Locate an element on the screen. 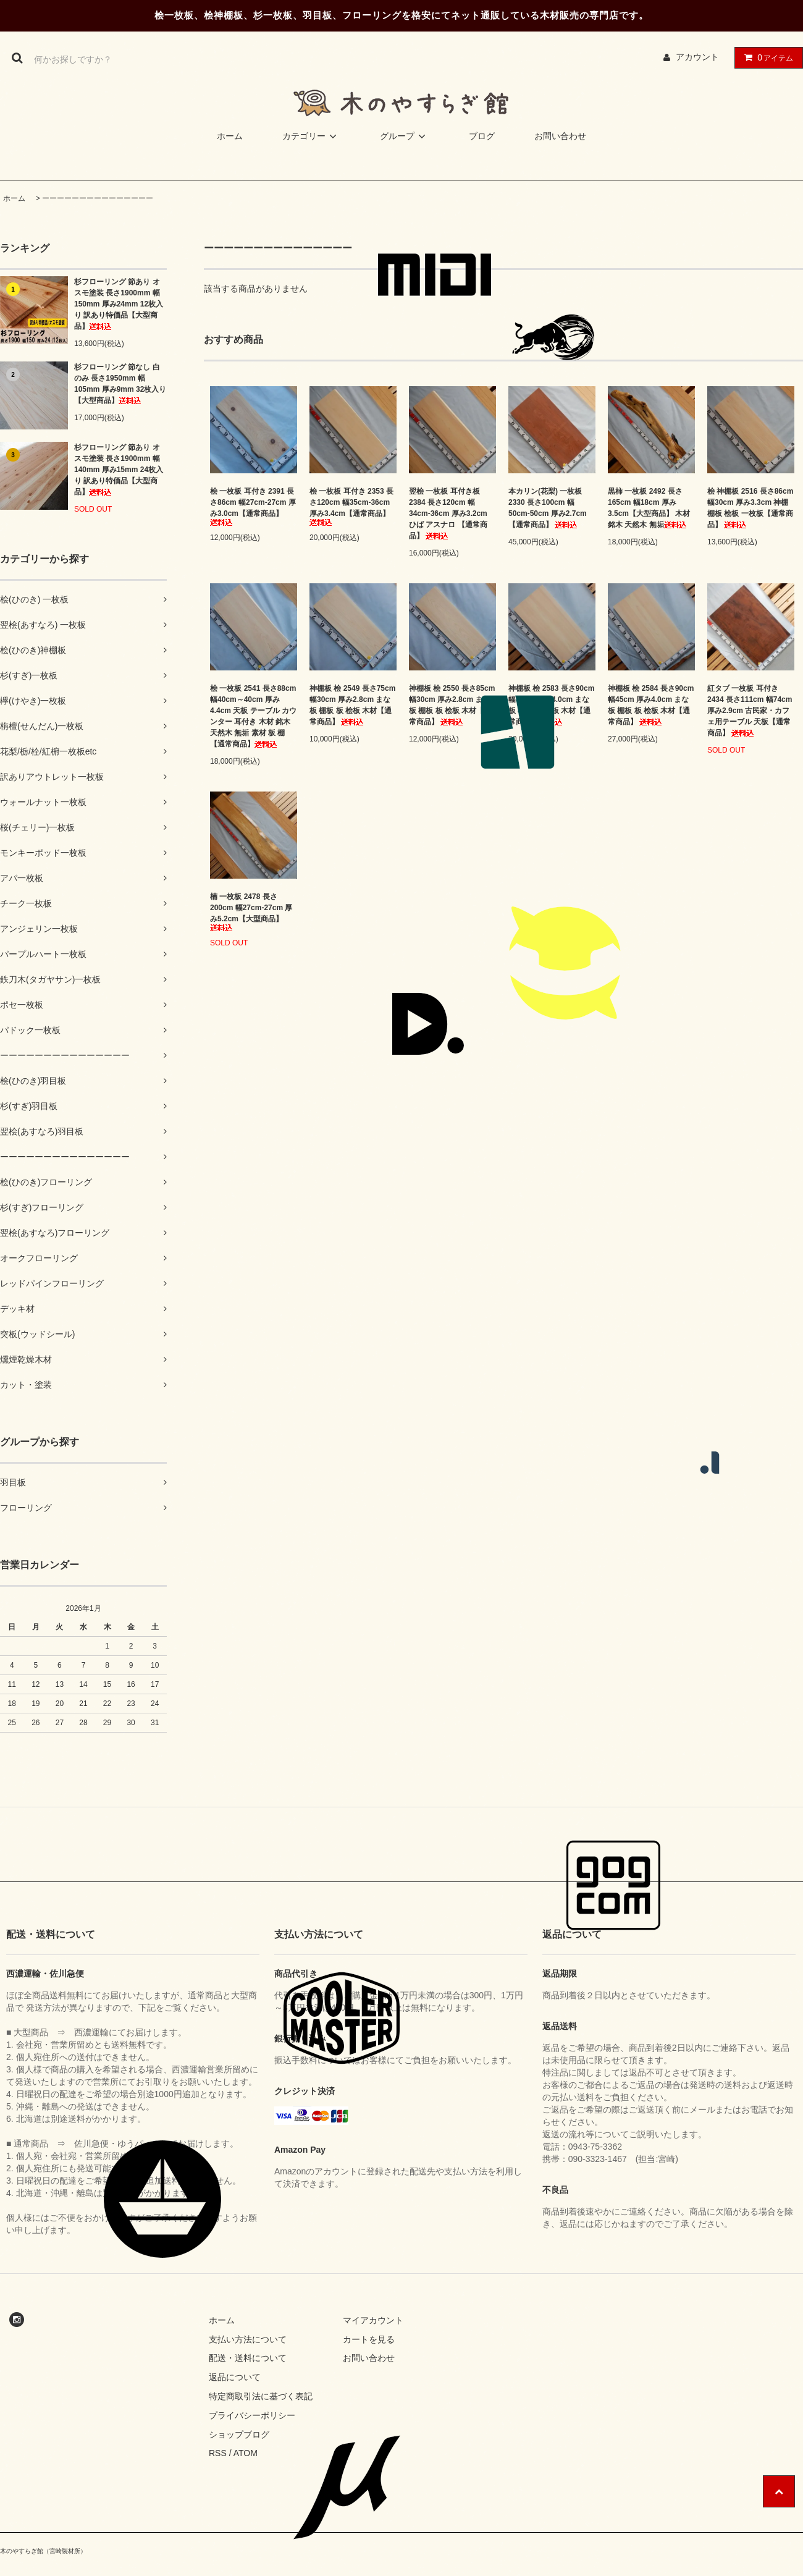 This screenshot has height=2576, width=803. open DTube video platform is located at coordinates (428, 1024).